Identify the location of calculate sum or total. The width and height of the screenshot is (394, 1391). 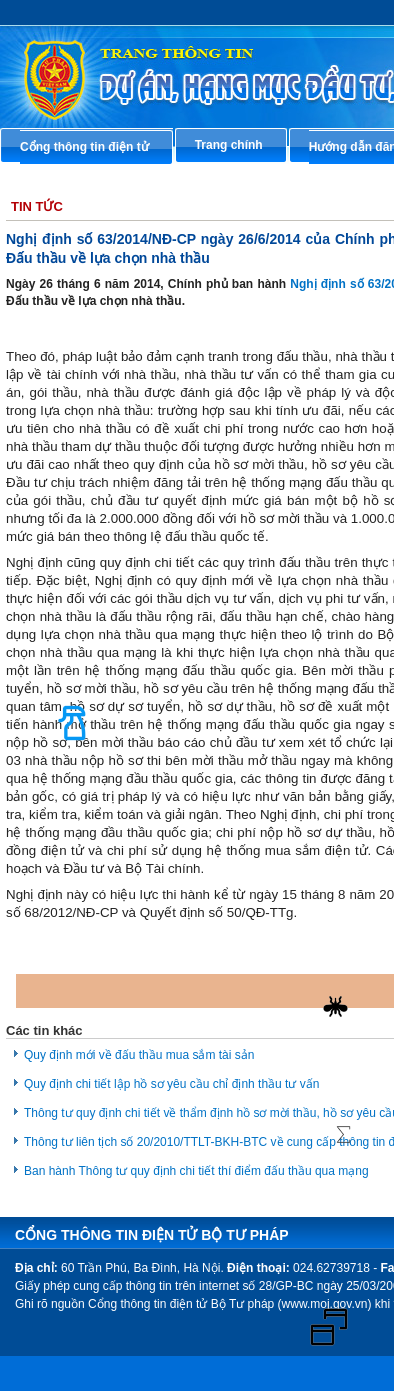
(343, 1134).